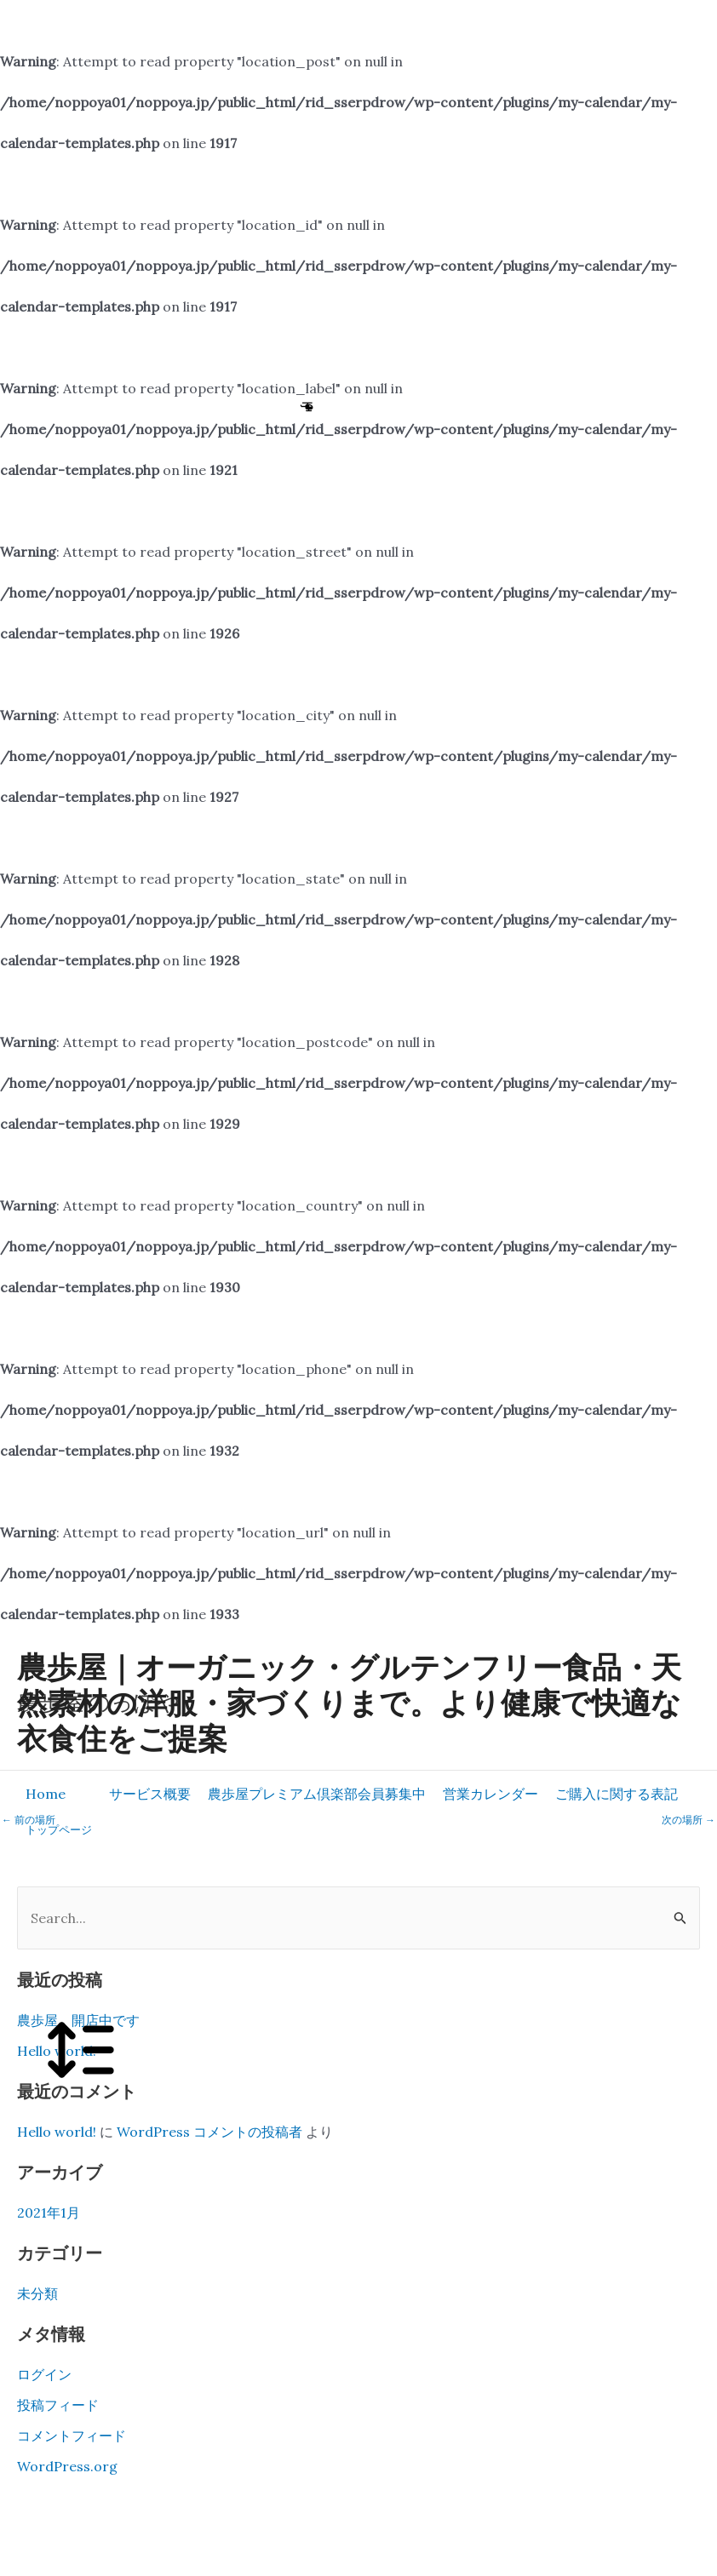 The height and width of the screenshot is (2576, 717). What do you see at coordinates (83, 2050) in the screenshot?
I see `adjust line spacing in text` at bounding box center [83, 2050].